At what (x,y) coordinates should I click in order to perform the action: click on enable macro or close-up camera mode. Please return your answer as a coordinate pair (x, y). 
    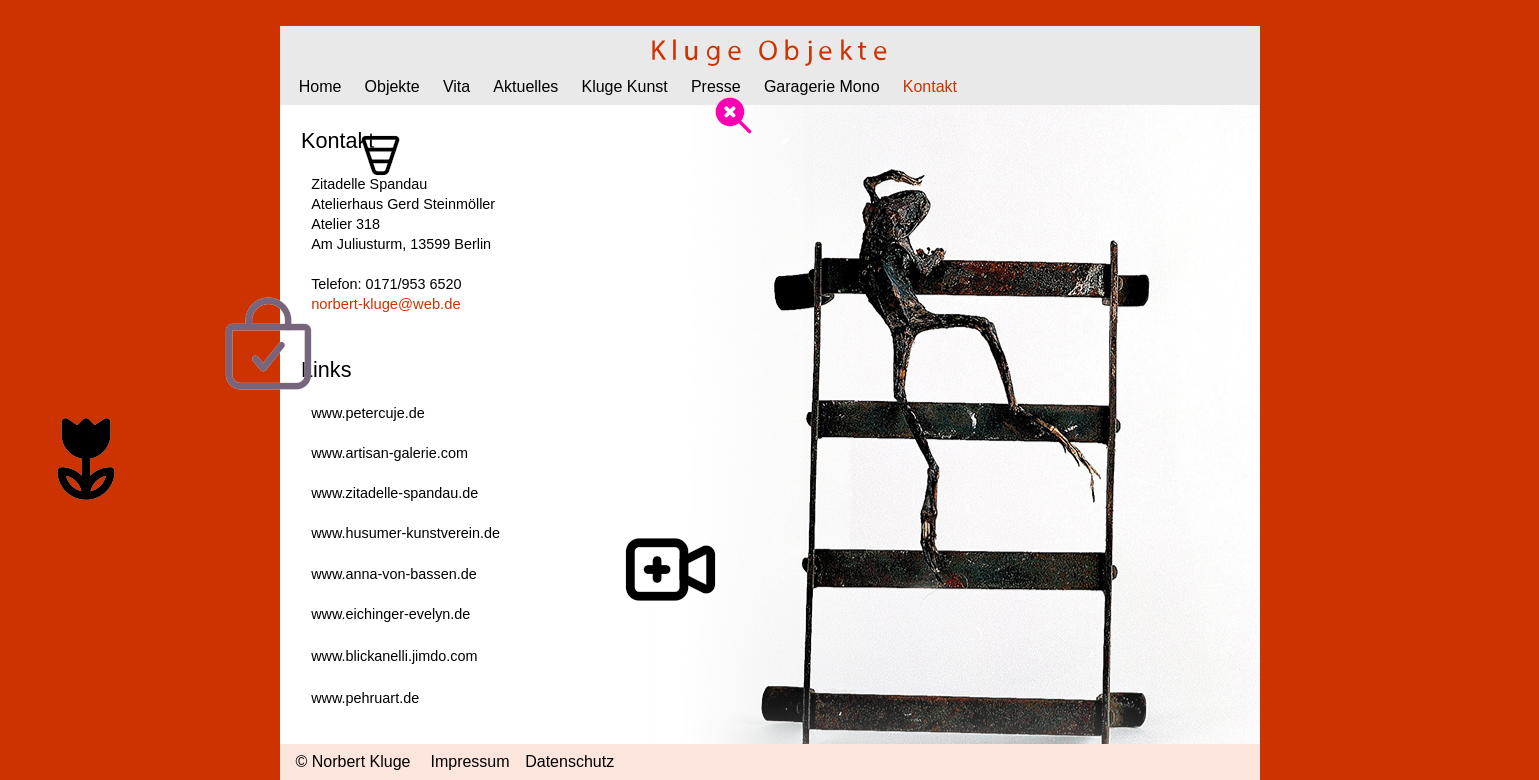
    Looking at the image, I should click on (86, 459).